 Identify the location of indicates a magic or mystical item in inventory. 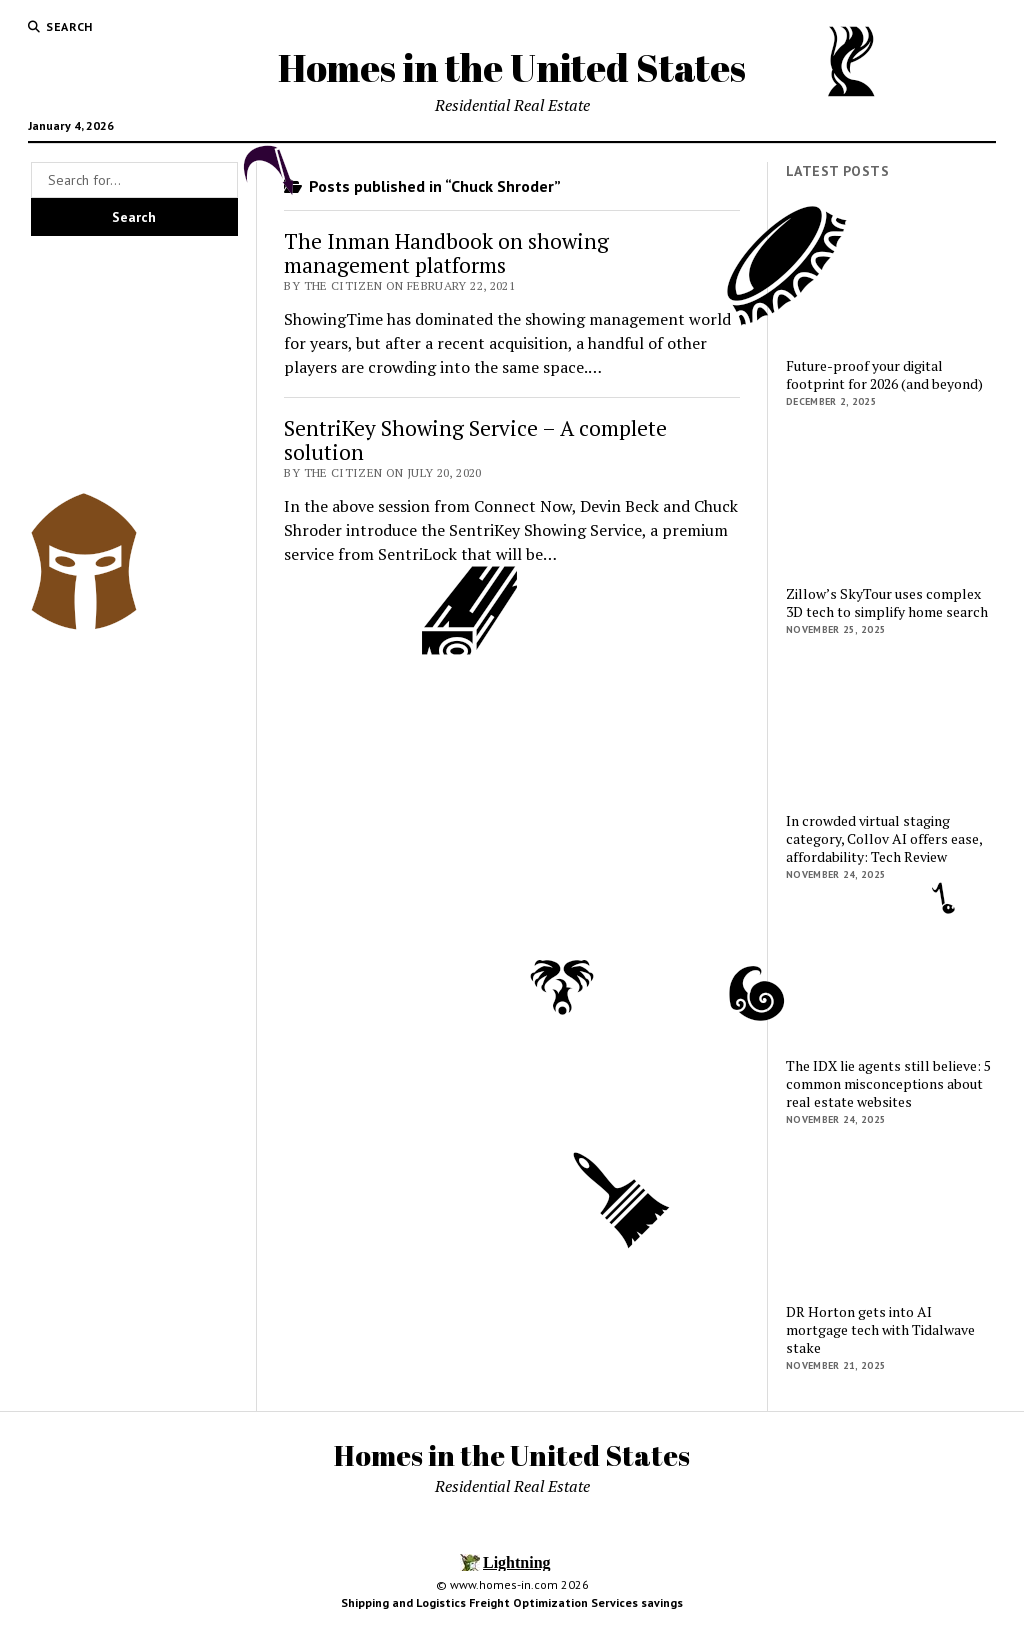
(848, 61).